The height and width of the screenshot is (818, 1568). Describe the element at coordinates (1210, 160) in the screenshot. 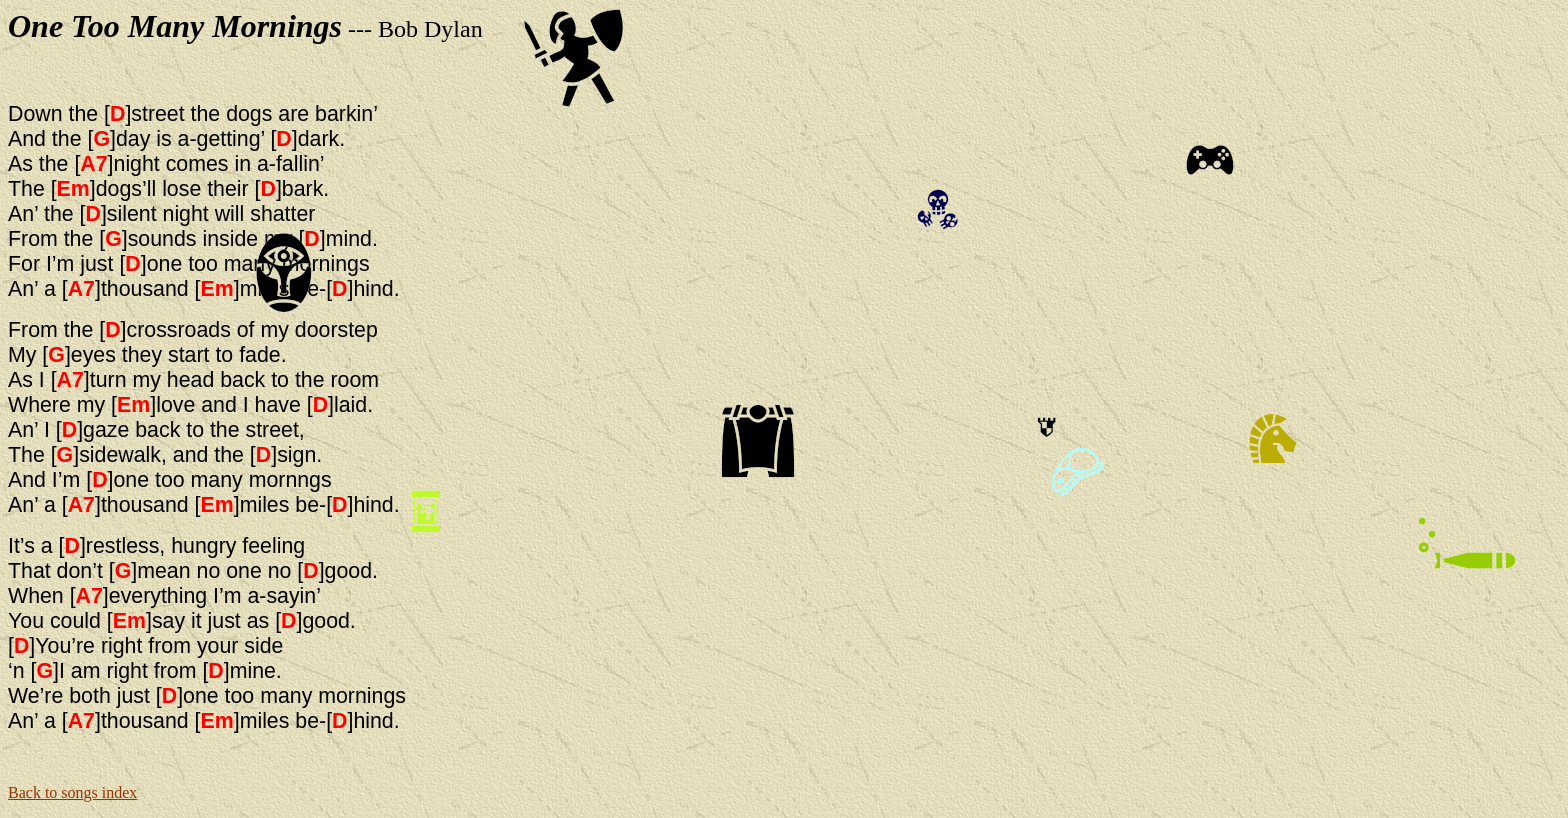

I see `open gaming or play games section` at that location.